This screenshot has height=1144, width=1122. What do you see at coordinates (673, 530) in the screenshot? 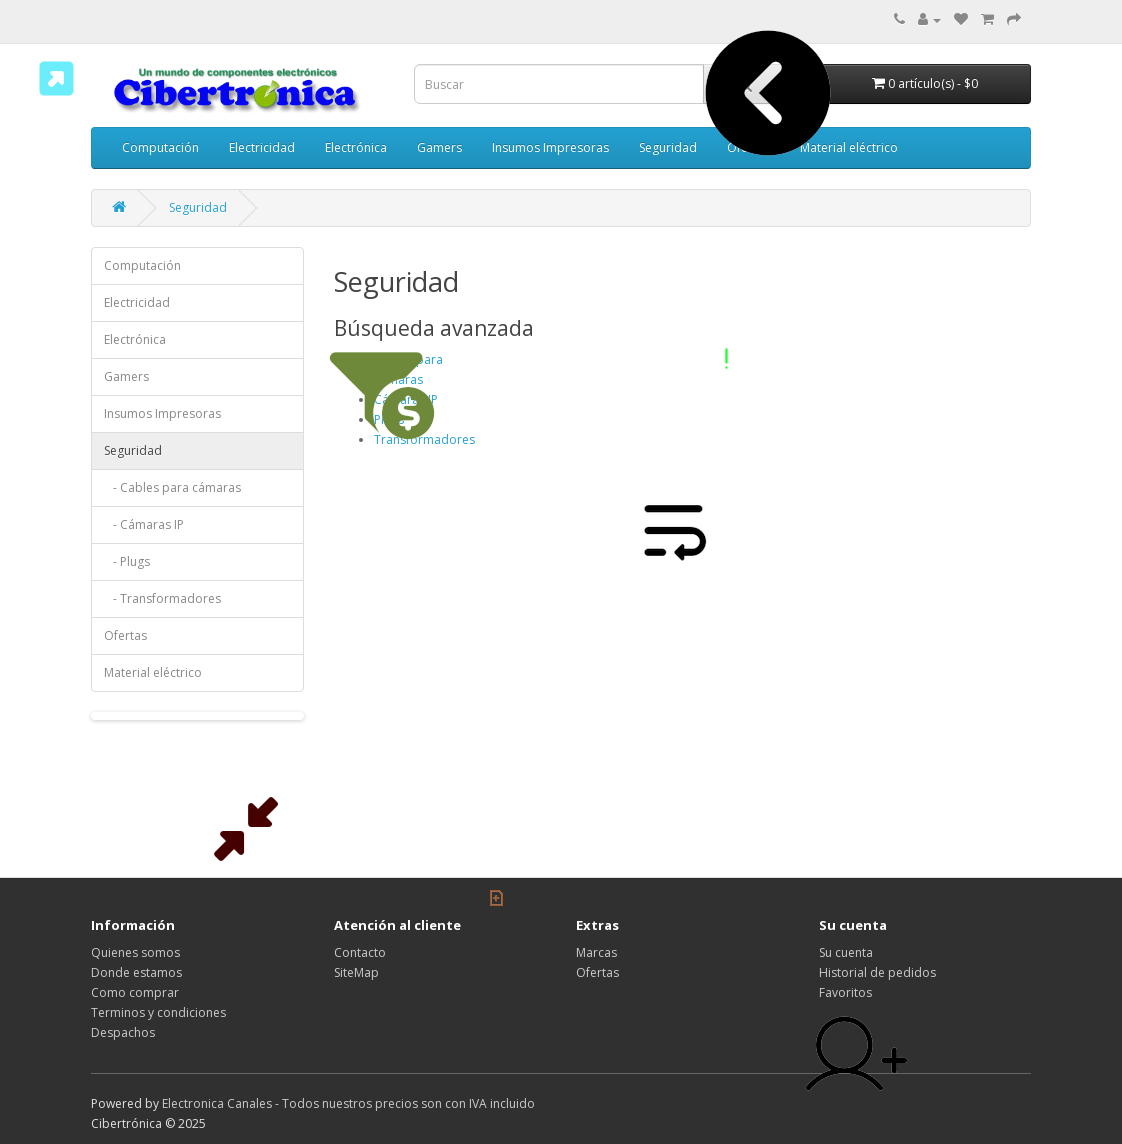
I see `toggle text wrapping in a document or editor` at bounding box center [673, 530].